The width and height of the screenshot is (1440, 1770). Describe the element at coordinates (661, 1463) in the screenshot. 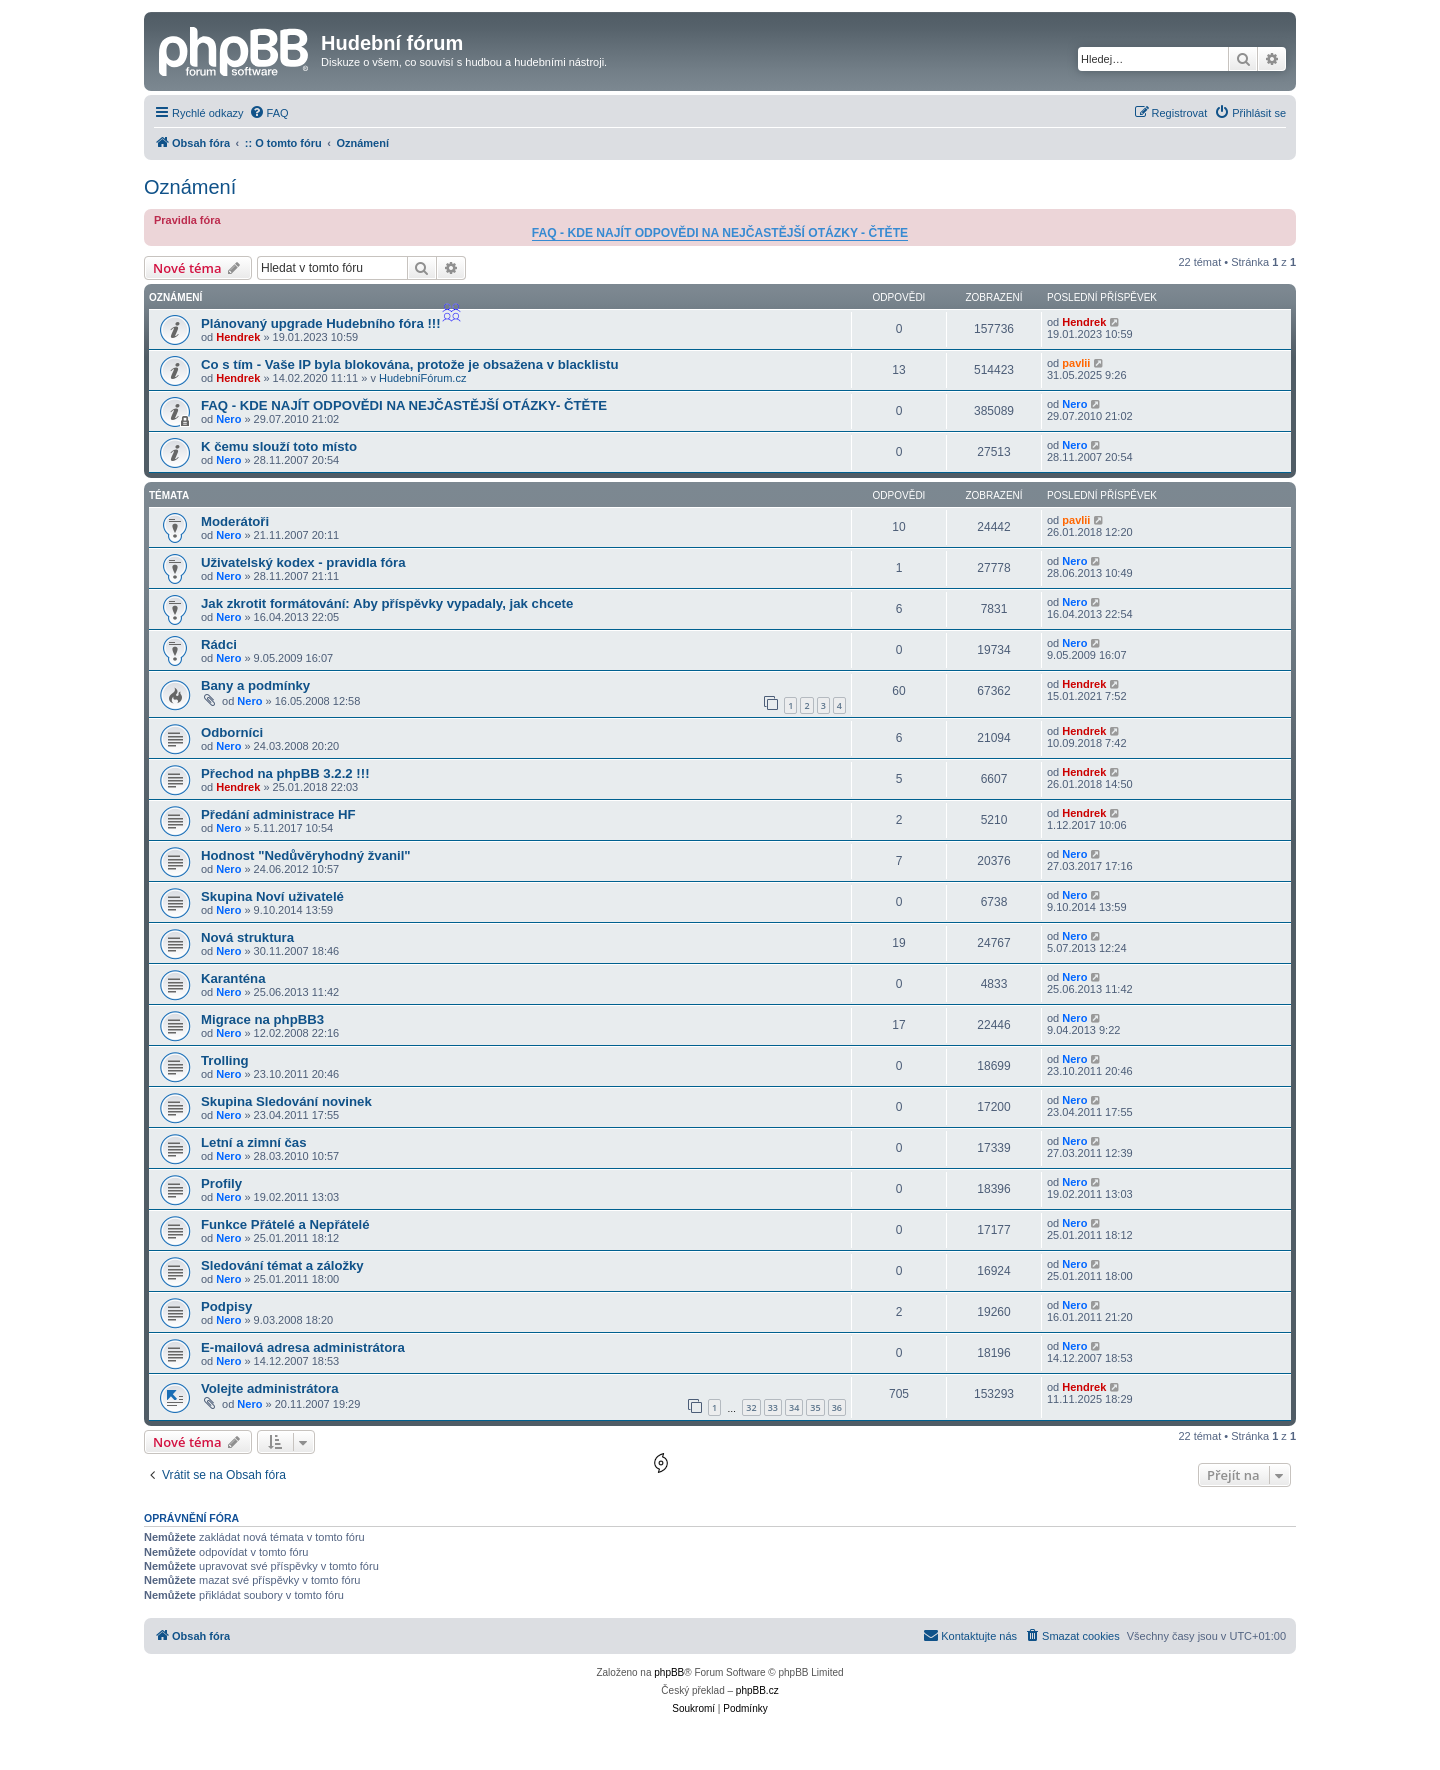

I see `indicates hurricane or tropical storm warning` at that location.